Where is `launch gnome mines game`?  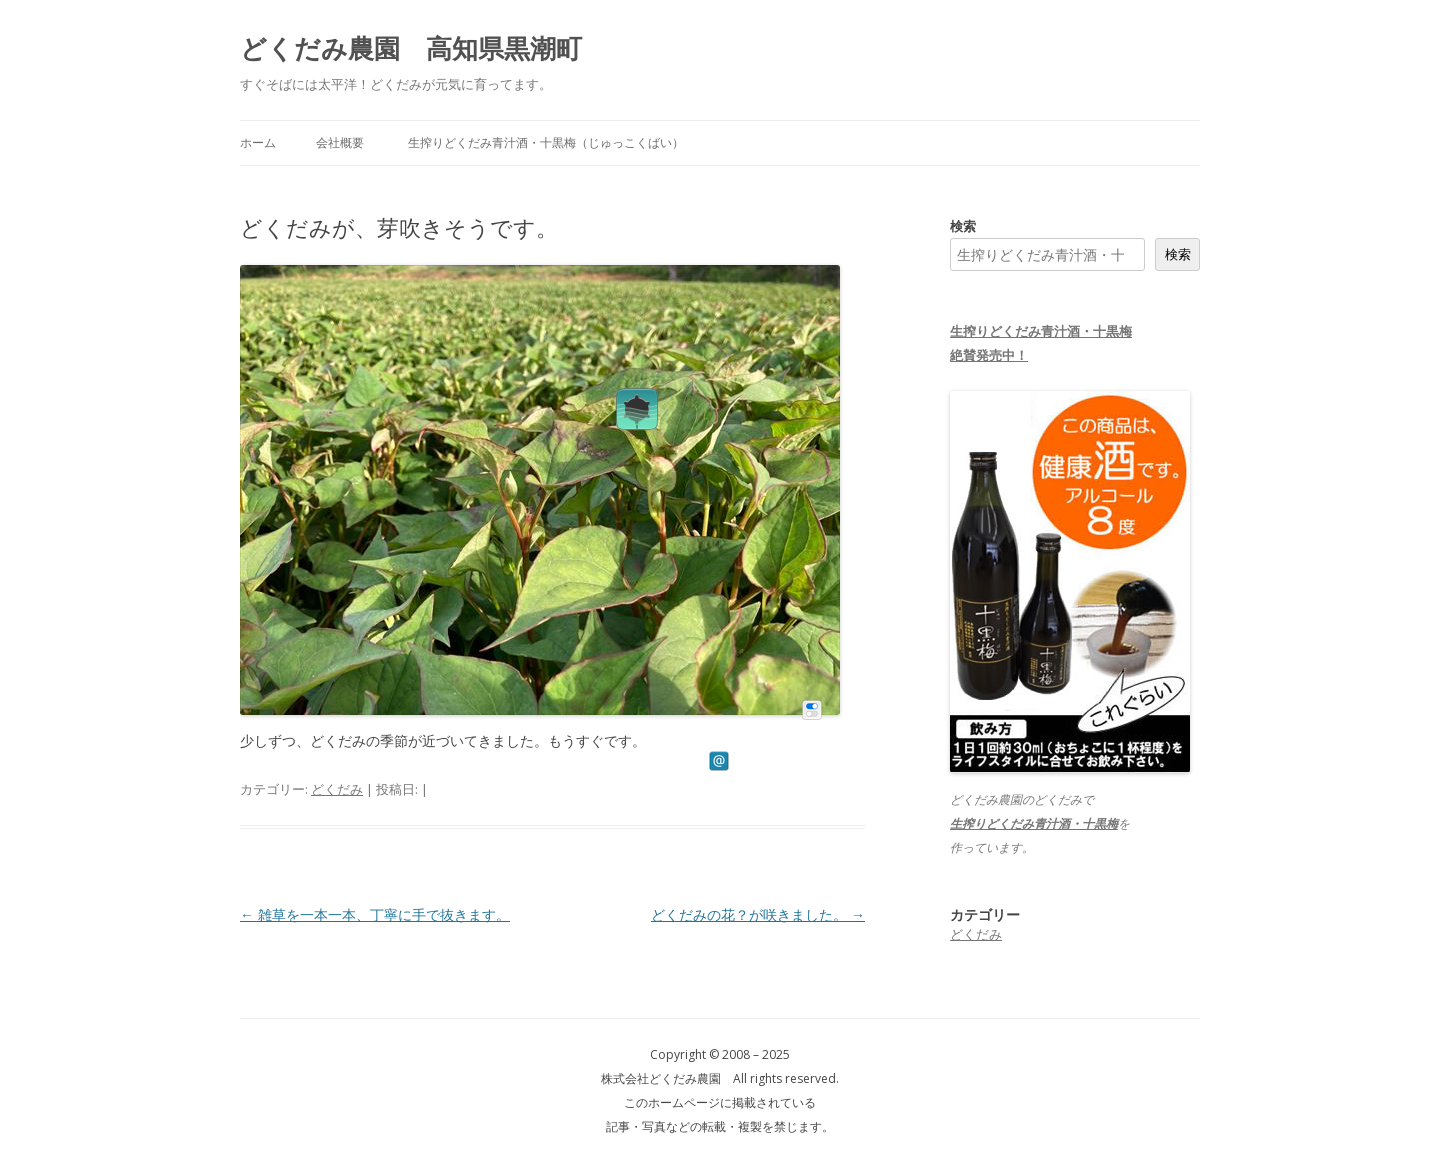 launch gnome mines game is located at coordinates (637, 409).